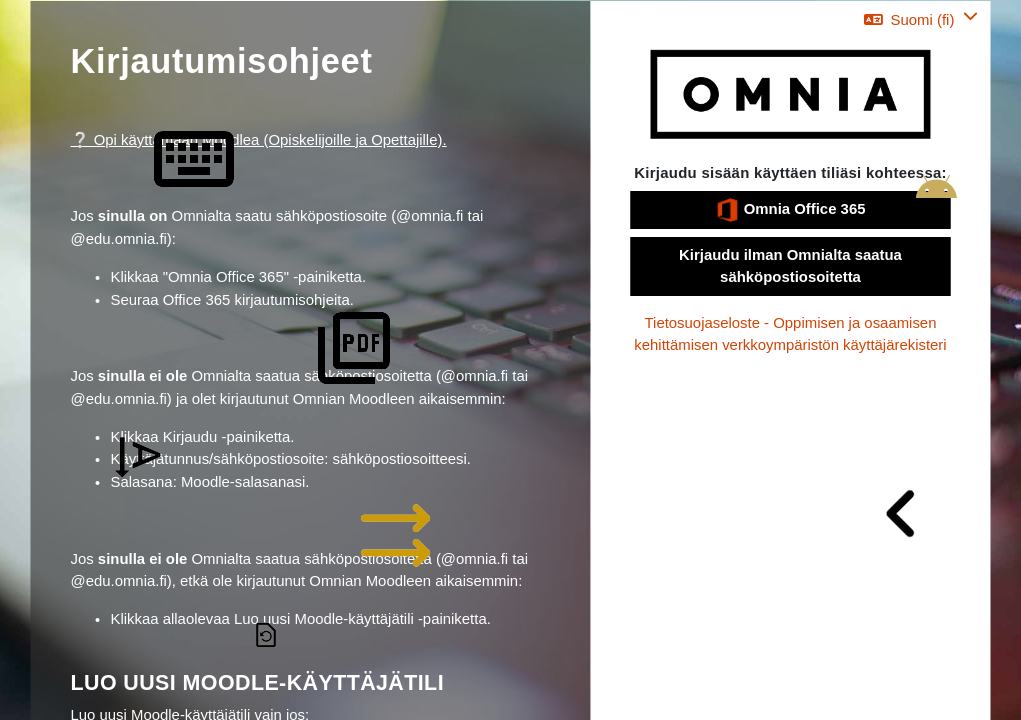 The image size is (1021, 720). Describe the element at coordinates (901, 513) in the screenshot. I see `navigate back to the previous screen` at that location.